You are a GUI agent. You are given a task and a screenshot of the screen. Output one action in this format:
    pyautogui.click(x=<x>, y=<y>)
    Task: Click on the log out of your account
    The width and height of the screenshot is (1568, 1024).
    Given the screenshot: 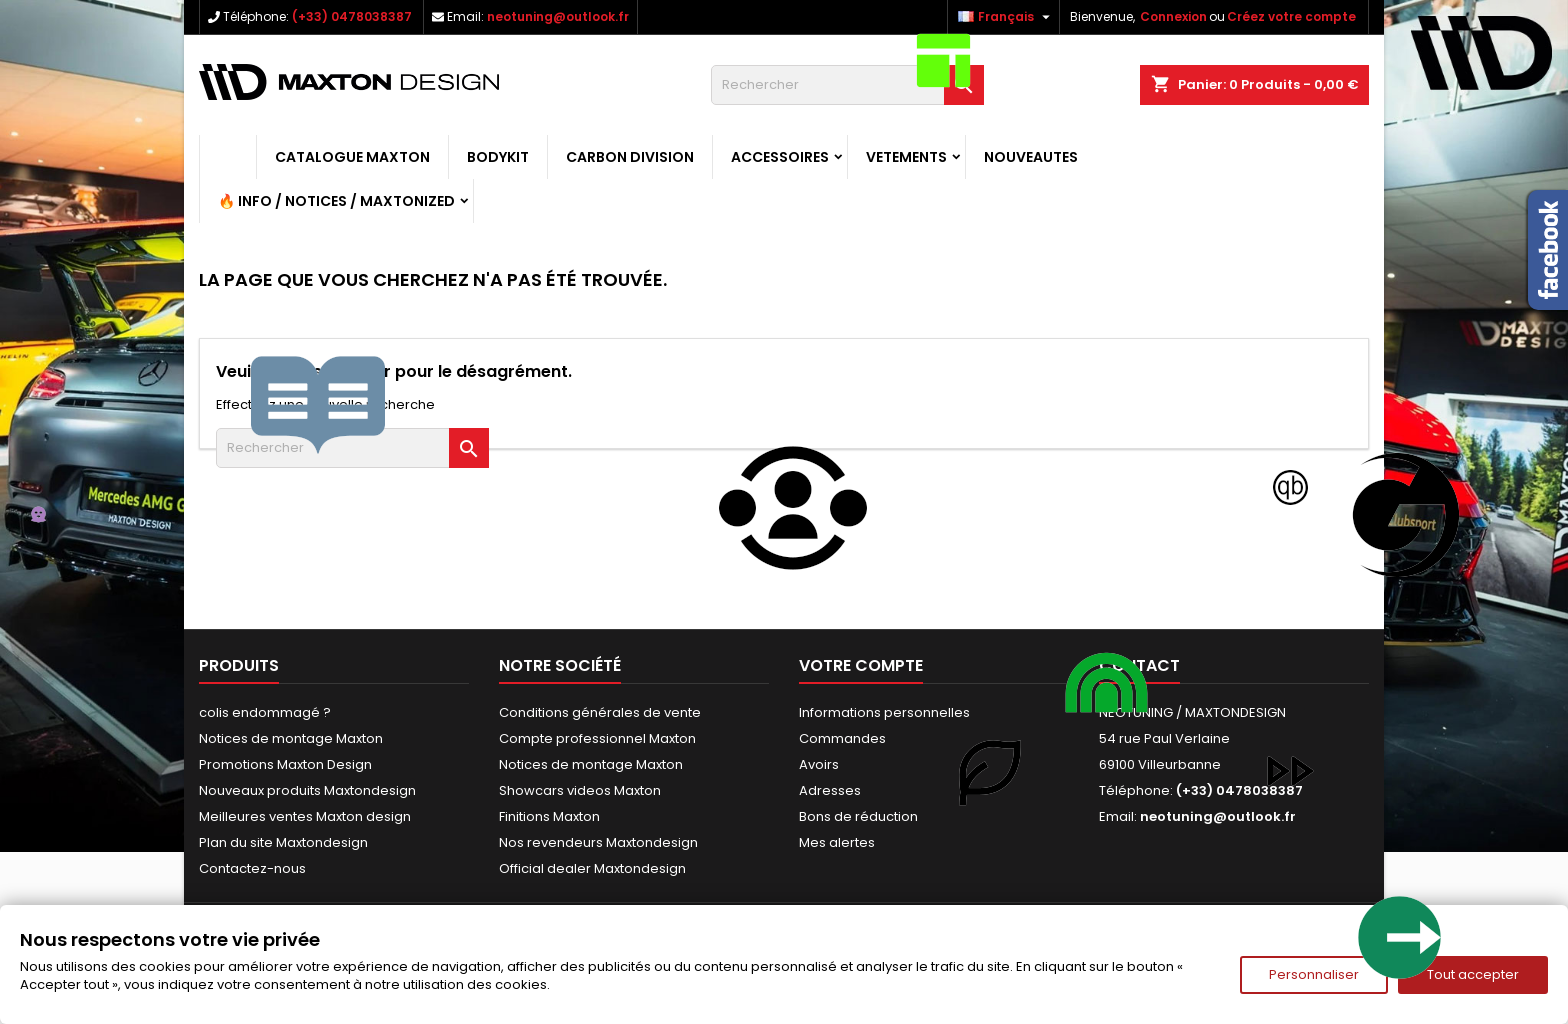 What is the action you would take?
    pyautogui.click(x=1399, y=937)
    